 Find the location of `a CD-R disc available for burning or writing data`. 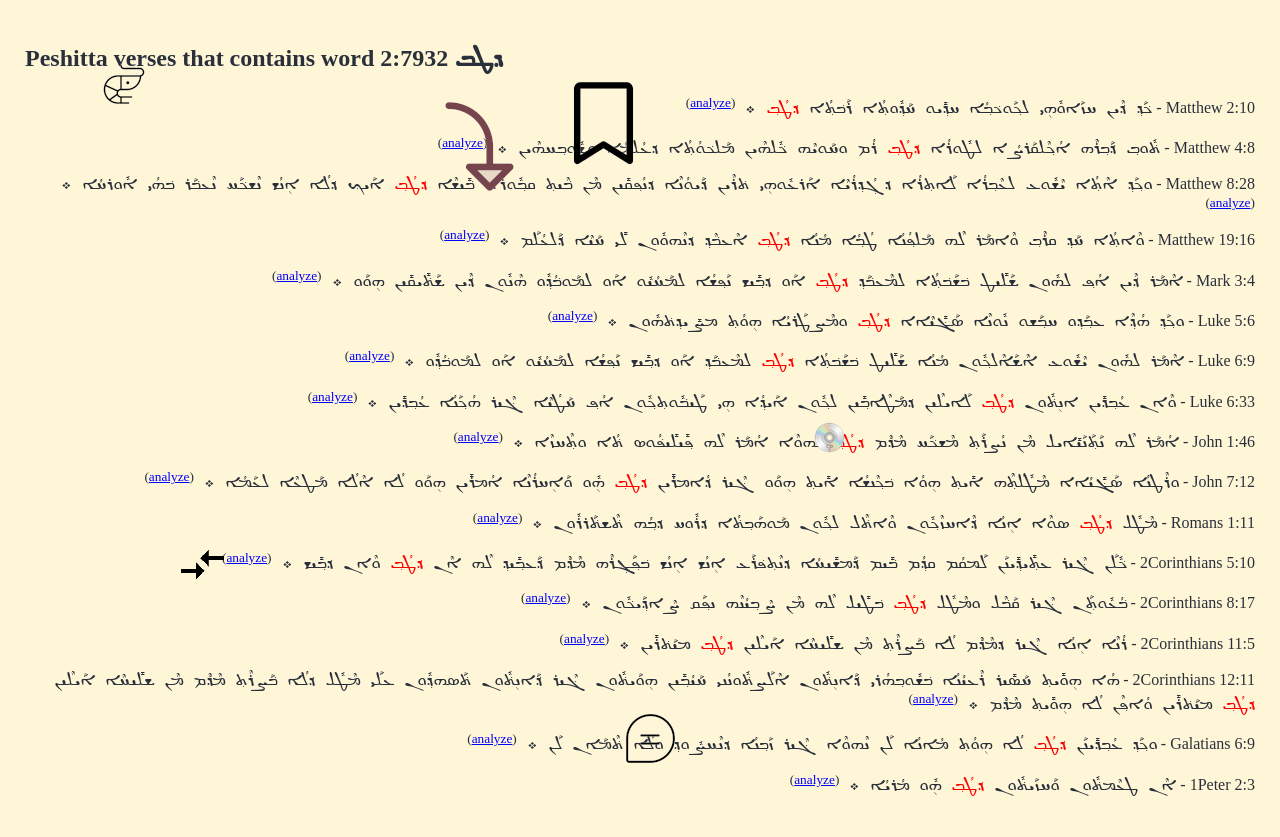

a CD-R disc available for burning or writing data is located at coordinates (829, 437).